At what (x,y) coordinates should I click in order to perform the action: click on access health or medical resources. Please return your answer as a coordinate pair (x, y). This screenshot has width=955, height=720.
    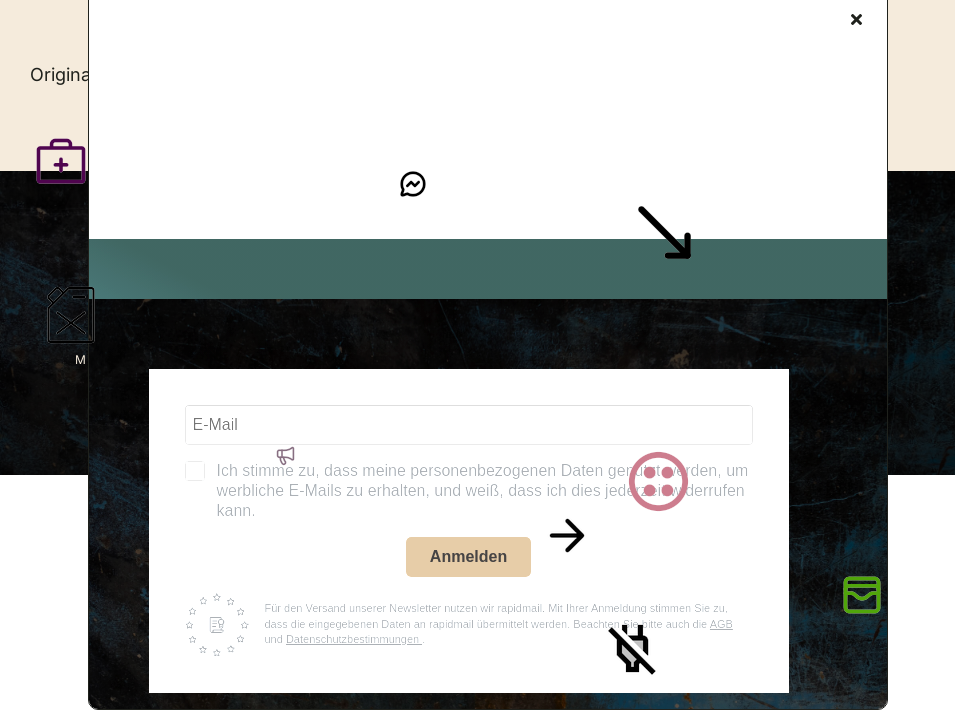
    Looking at the image, I should click on (61, 163).